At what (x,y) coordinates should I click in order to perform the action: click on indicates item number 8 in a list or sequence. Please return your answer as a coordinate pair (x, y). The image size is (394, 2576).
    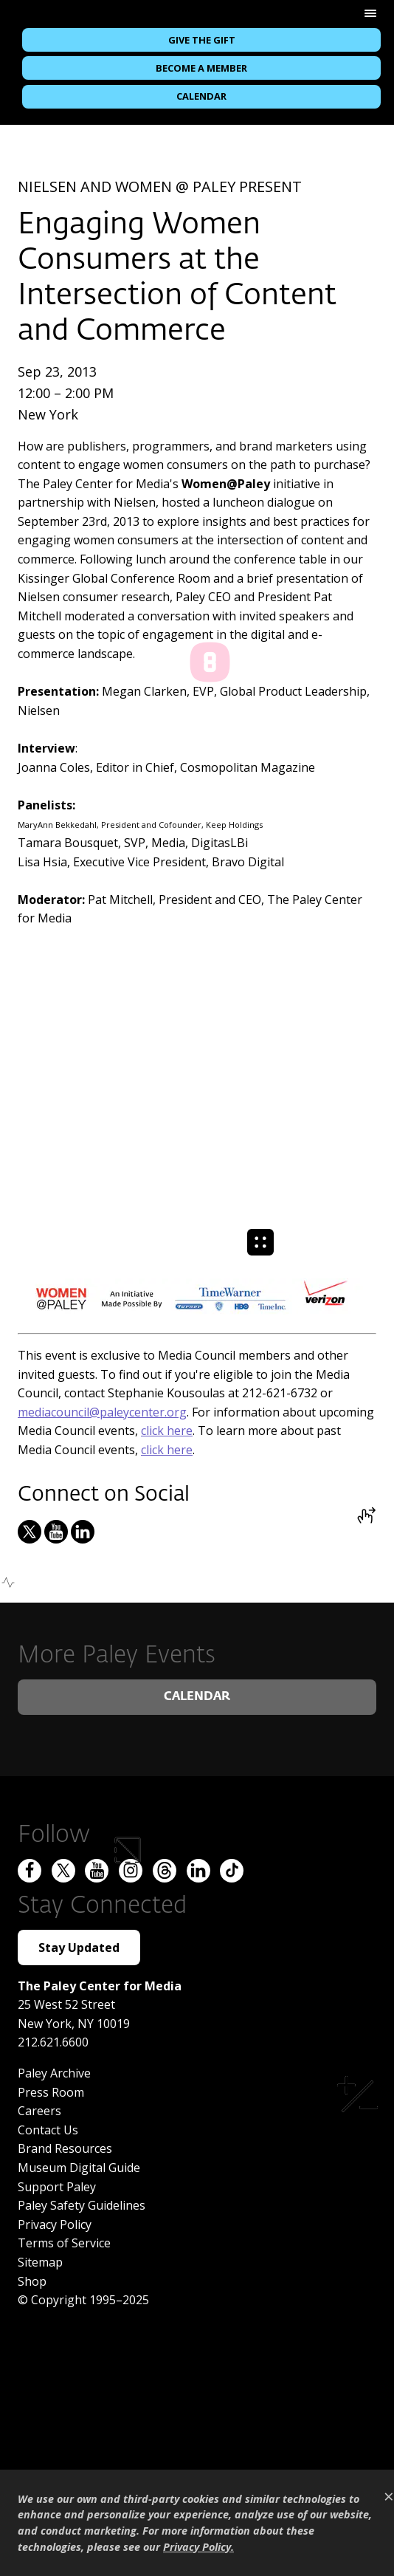
    Looking at the image, I should click on (210, 662).